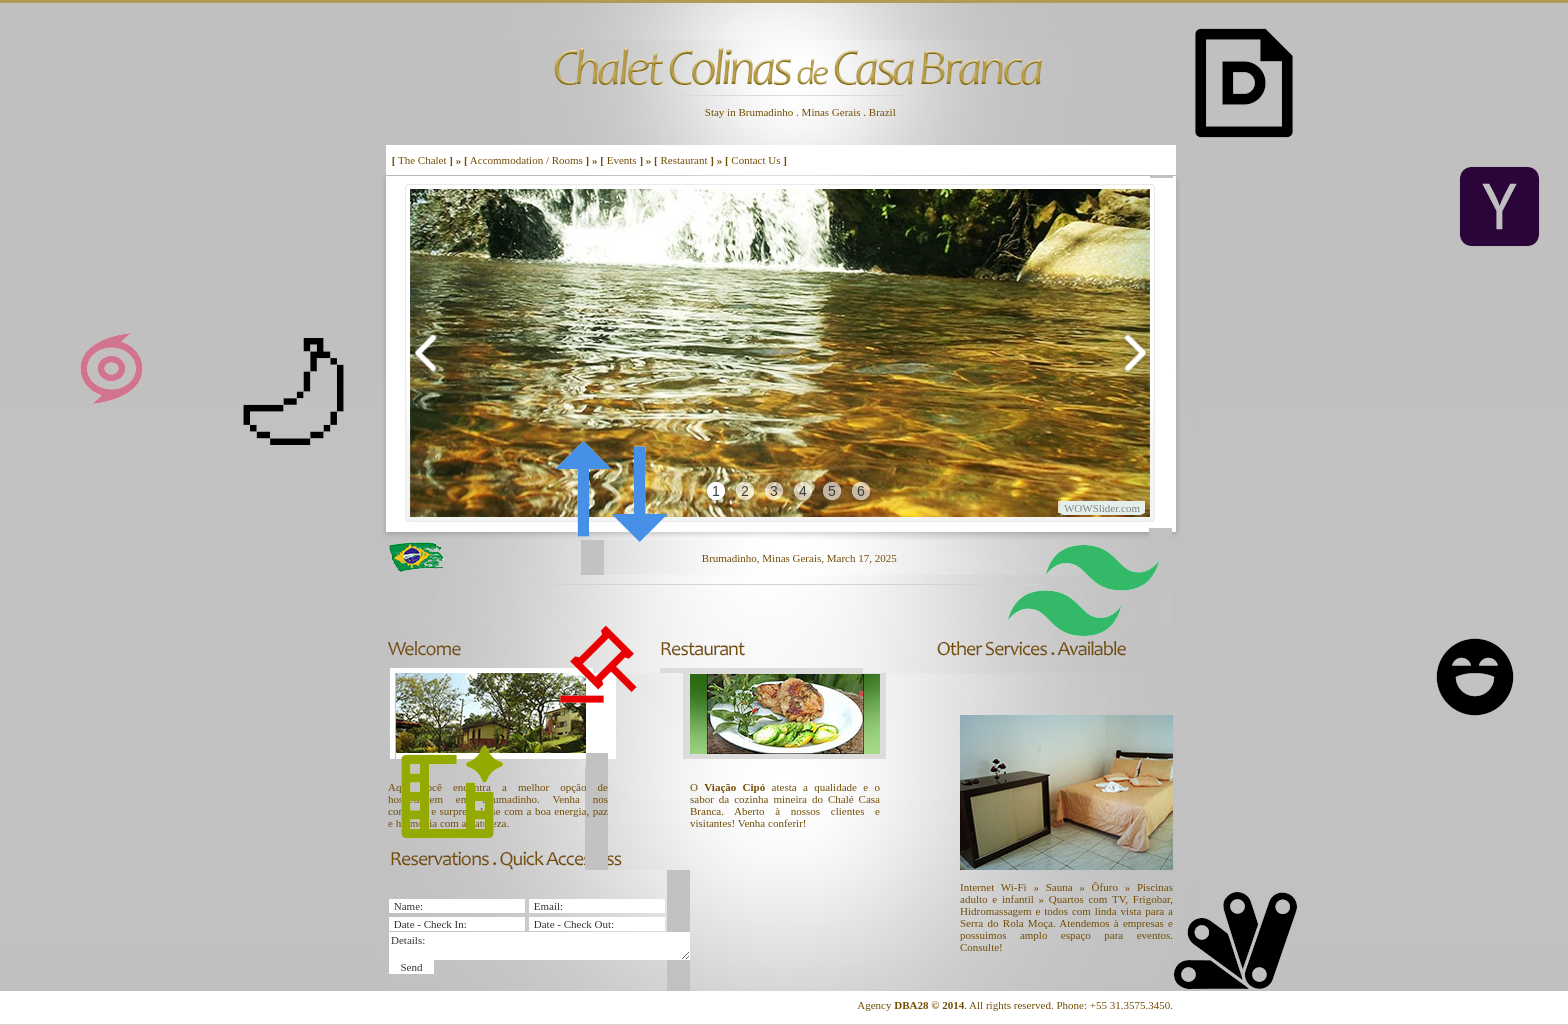 The width and height of the screenshot is (1568, 1025). What do you see at coordinates (1244, 83) in the screenshot?
I see `view or open a PDF document` at bounding box center [1244, 83].